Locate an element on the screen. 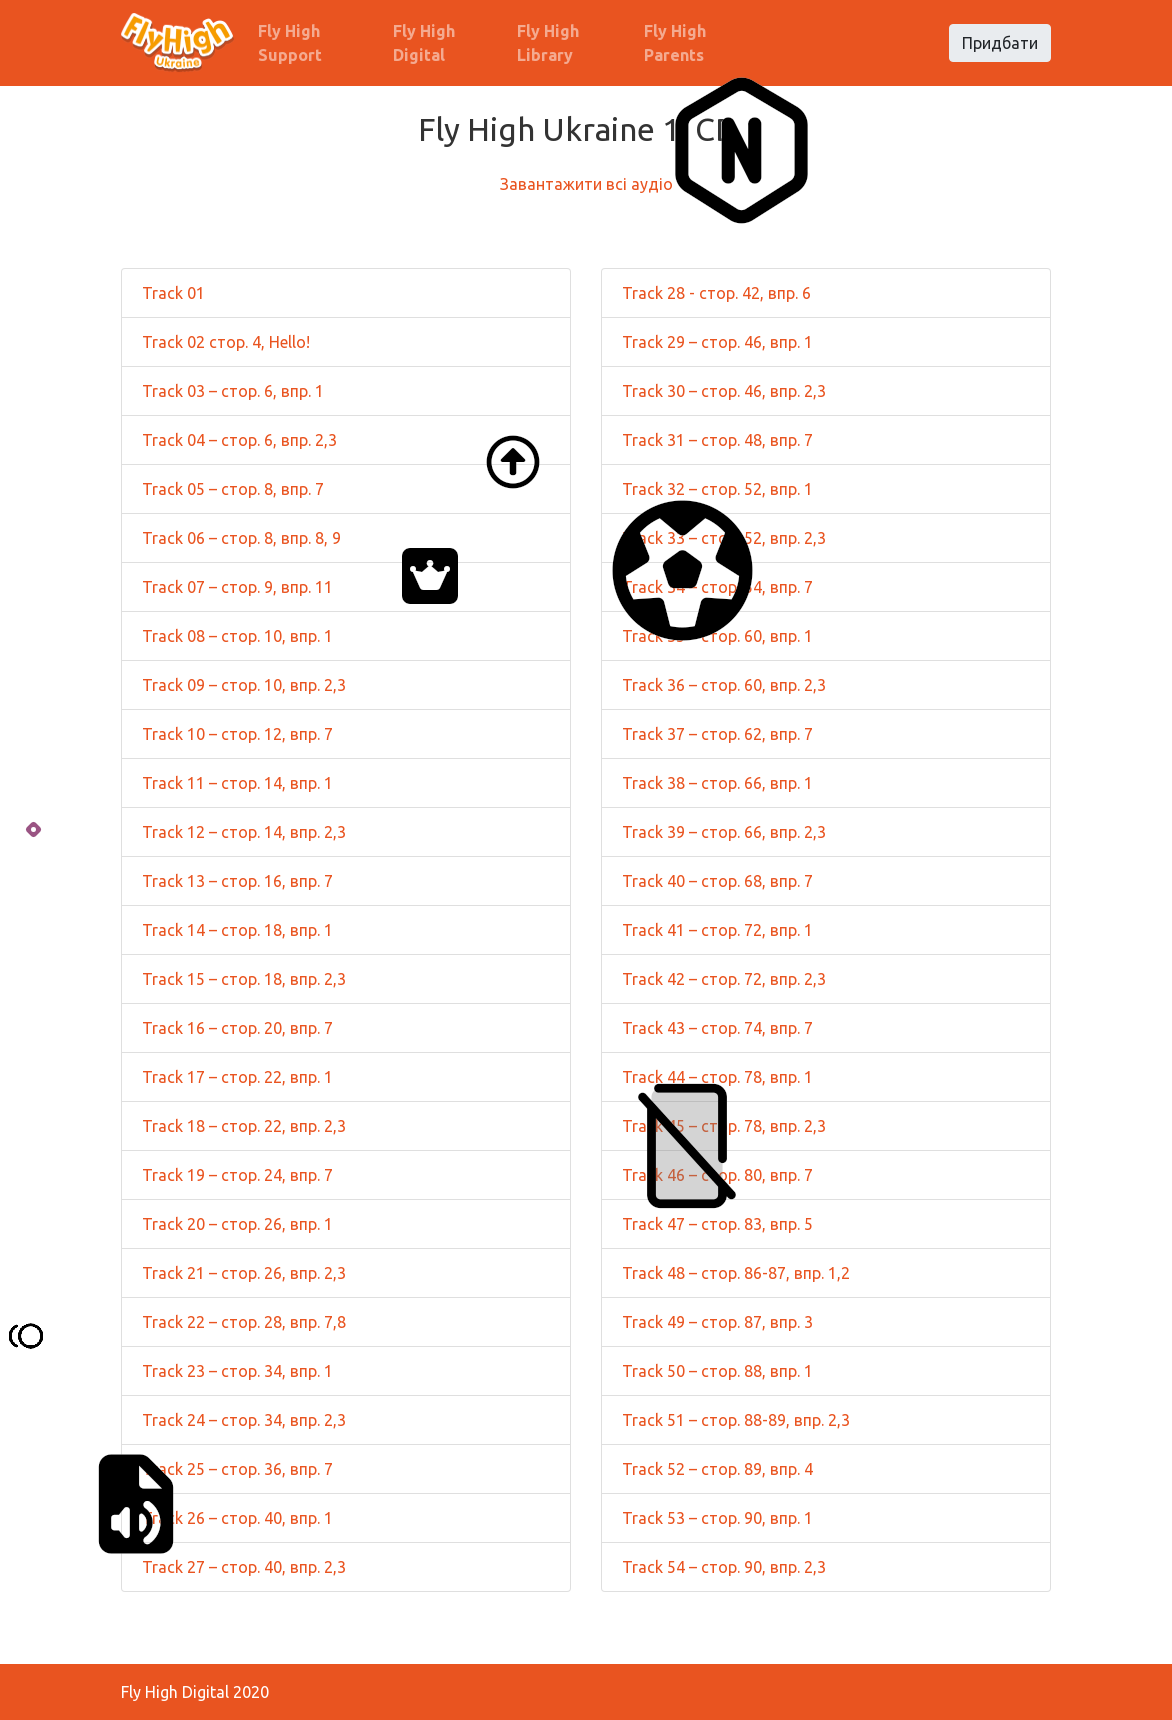 The width and height of the screenshot is (1172, 1720). indicates a node or network element is located at coordinates (741, 150).